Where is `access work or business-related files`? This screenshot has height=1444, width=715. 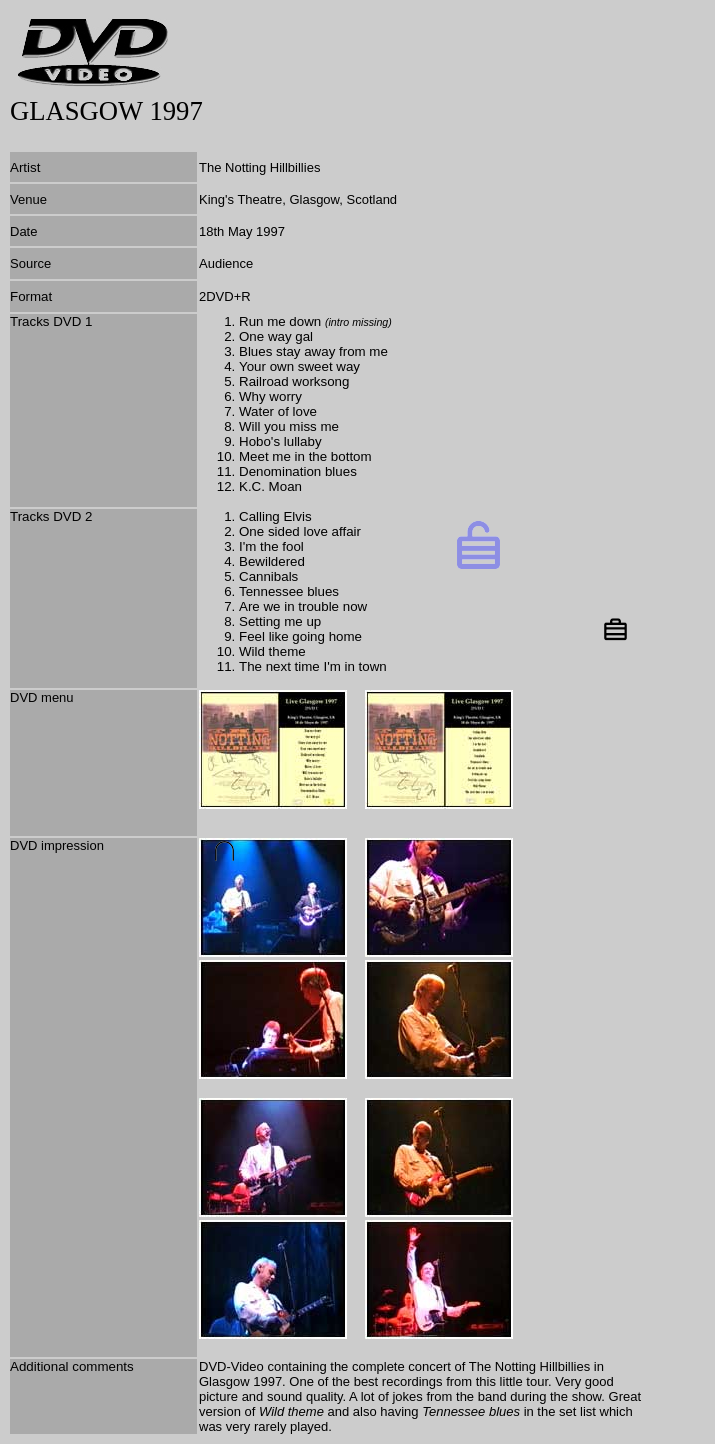
access work or business-related files is located at coordinates (615, 630).